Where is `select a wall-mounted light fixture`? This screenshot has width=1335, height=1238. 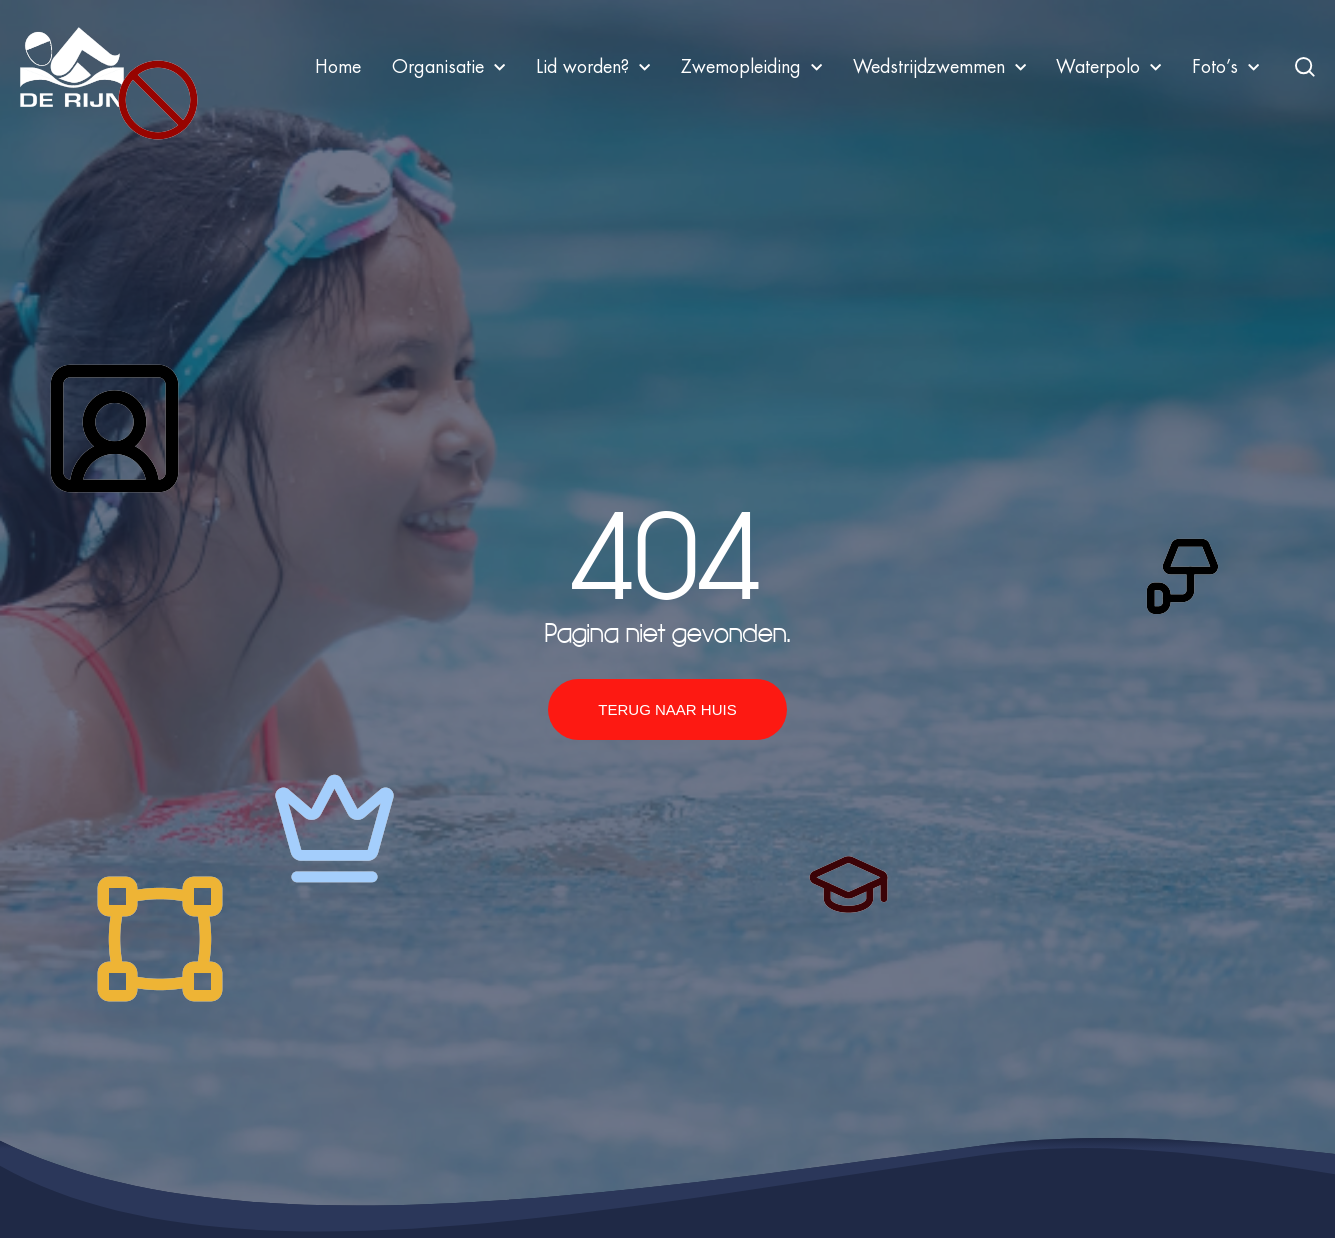 select a wall-mounted light fixture is located at coordinates (1182, 574).